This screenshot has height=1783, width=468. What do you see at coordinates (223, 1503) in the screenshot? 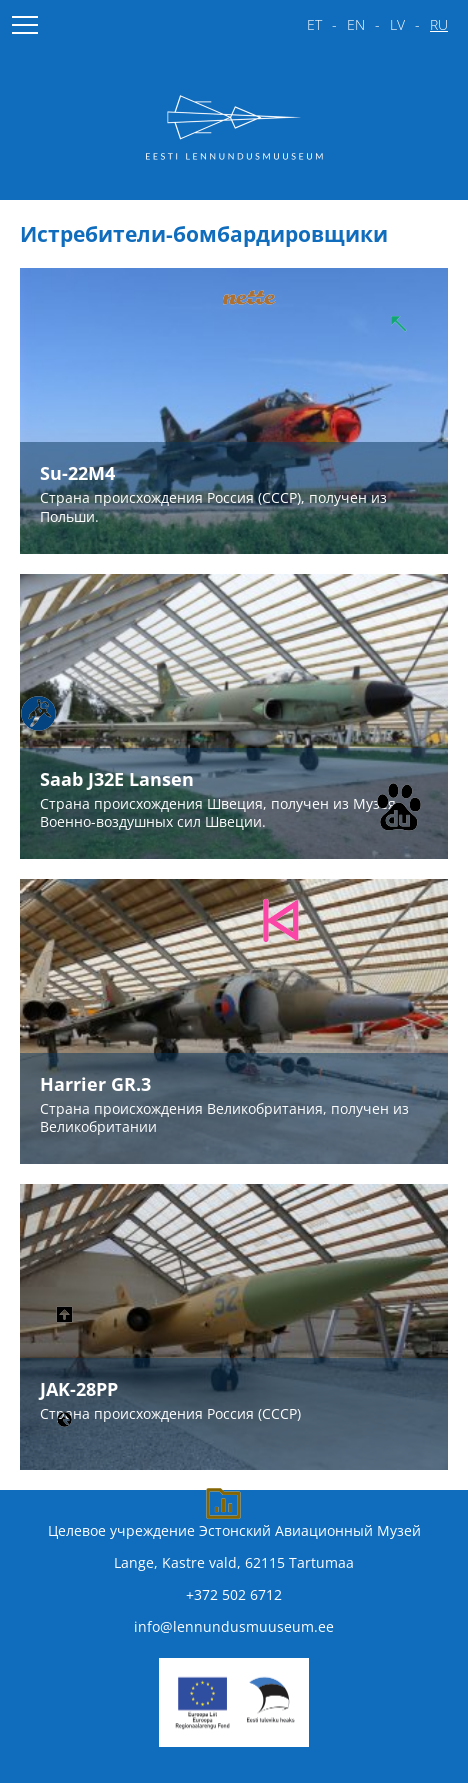
I see `open analytics or reports folder` at bounding box center [223, 1503].